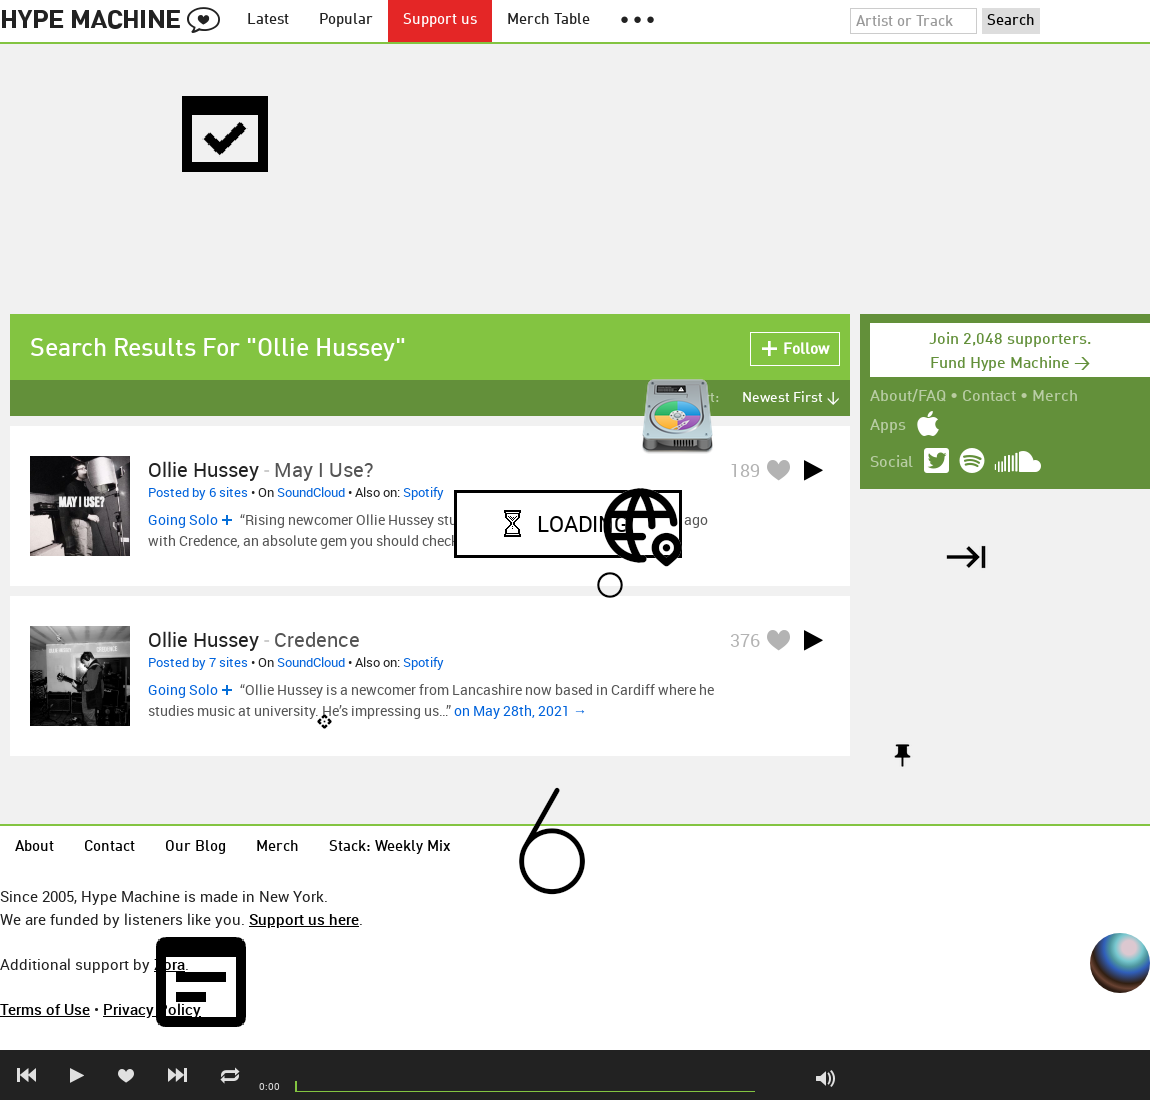 The image size is (1150, 1100). What do you see at coordinates (324, 721) in the screenshot?
I see `access API settings or integrations` at bounding box center [324, 721].